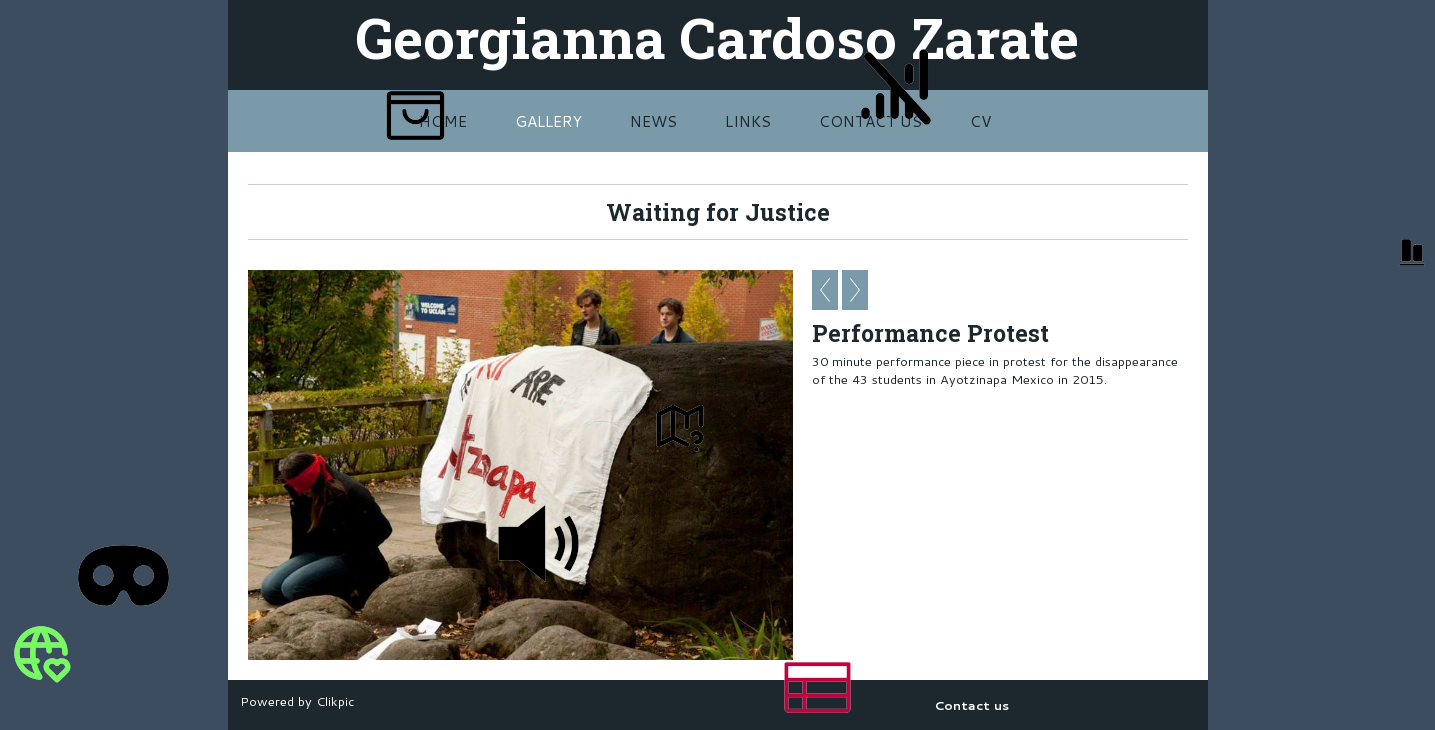  Describe the element at coordinates (123, 575) in the screenshot. I see `enable incognito or private browsing mode` at that location.